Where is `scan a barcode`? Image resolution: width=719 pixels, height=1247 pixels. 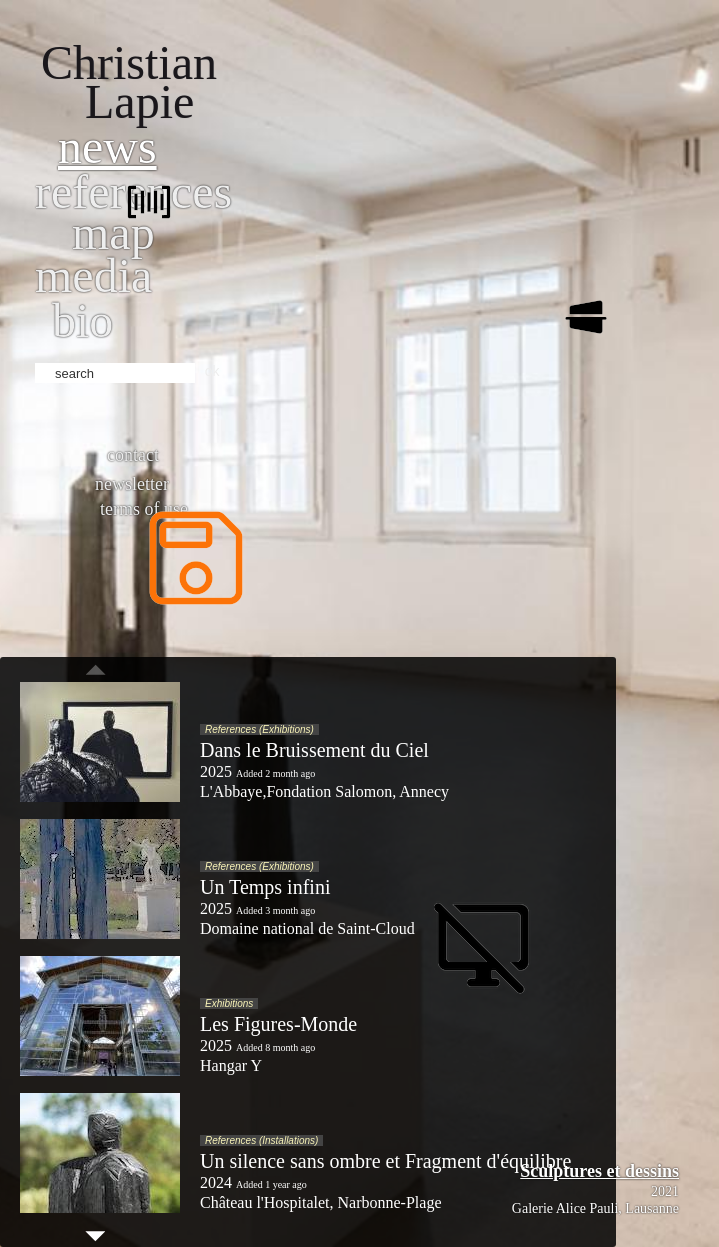 scan a barcode is located at coordinates (149, 202).